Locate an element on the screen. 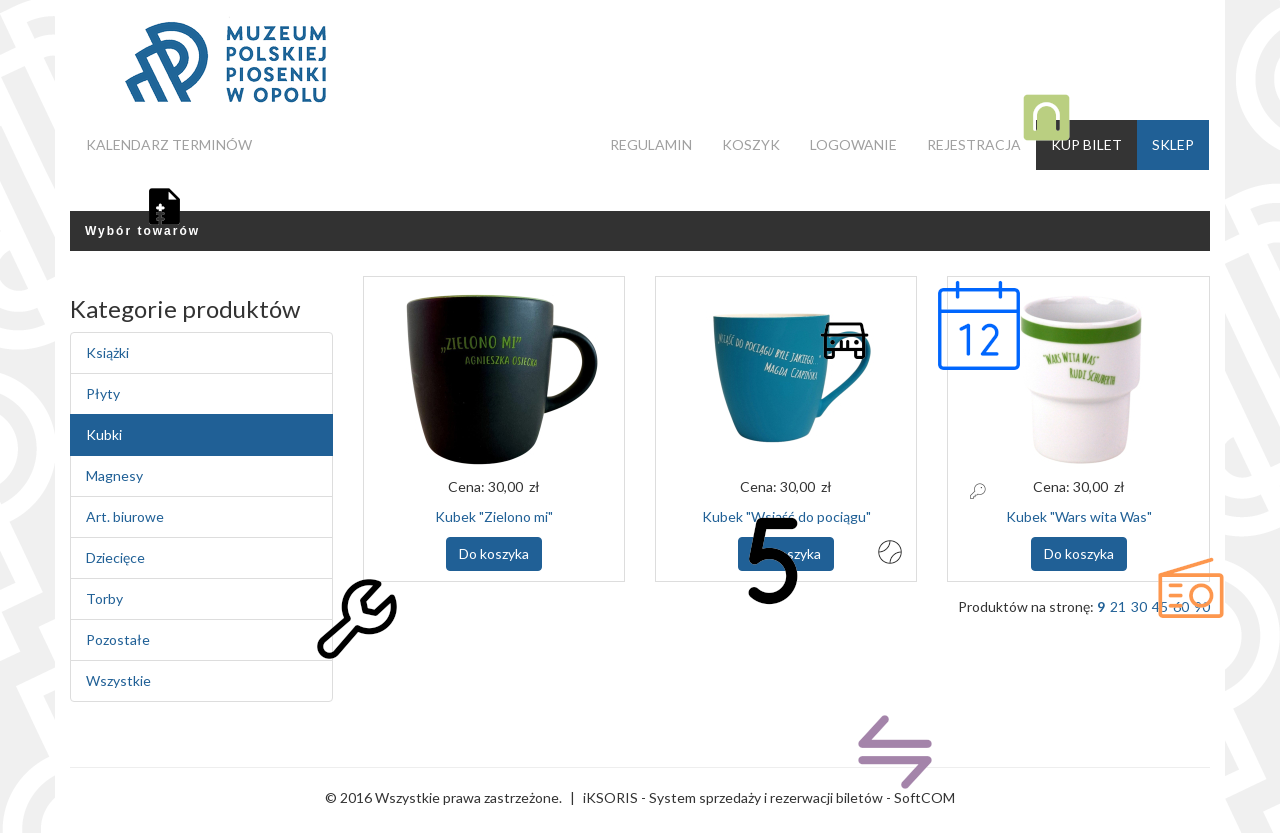 This screenshot has width=1280, height=833. access settings or configuration options is located at coordinates (357, 619).